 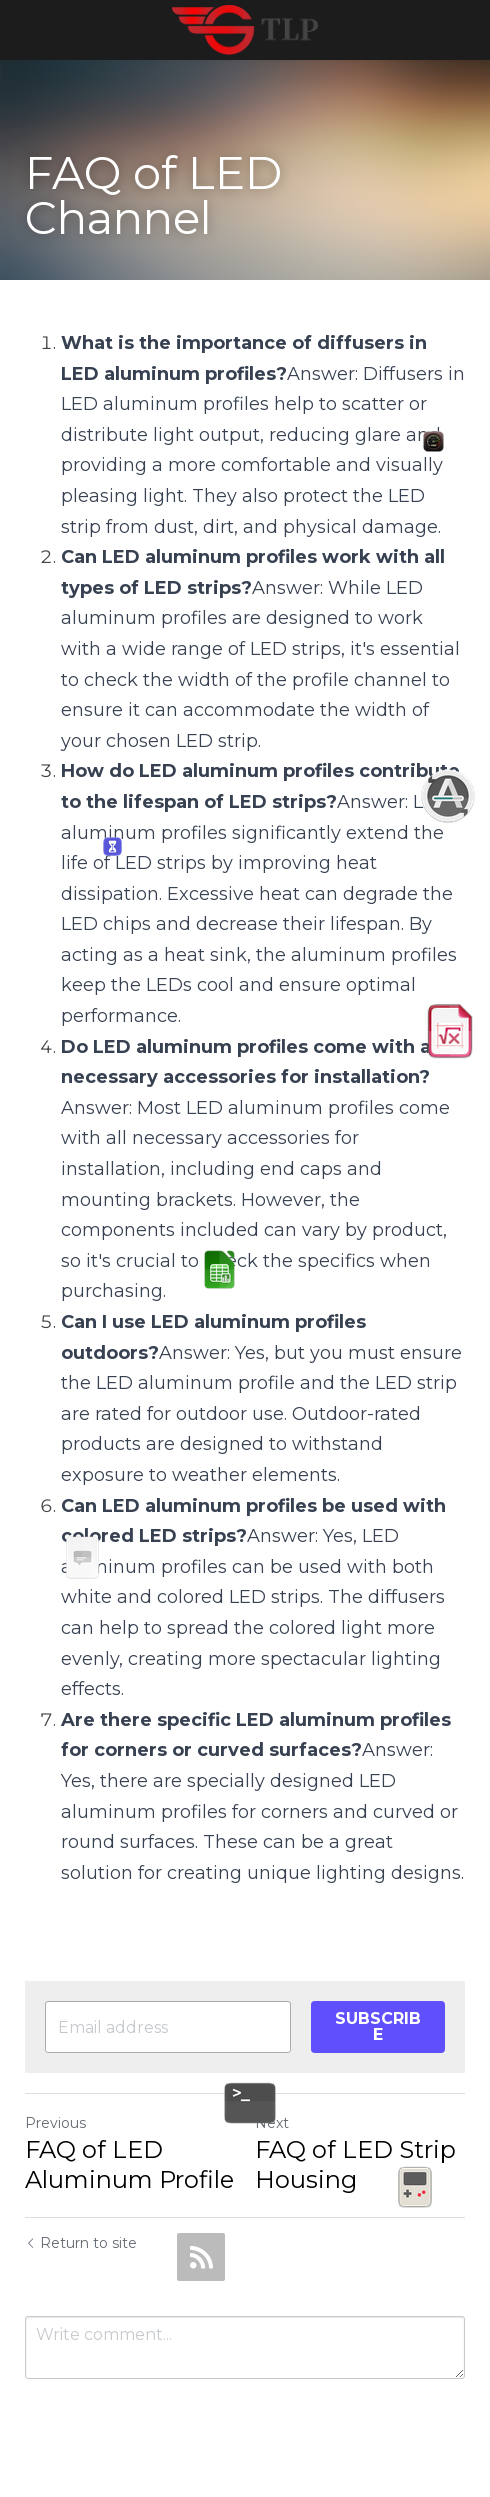 I want to click on check for available software updates, so click(x=448, y=796).